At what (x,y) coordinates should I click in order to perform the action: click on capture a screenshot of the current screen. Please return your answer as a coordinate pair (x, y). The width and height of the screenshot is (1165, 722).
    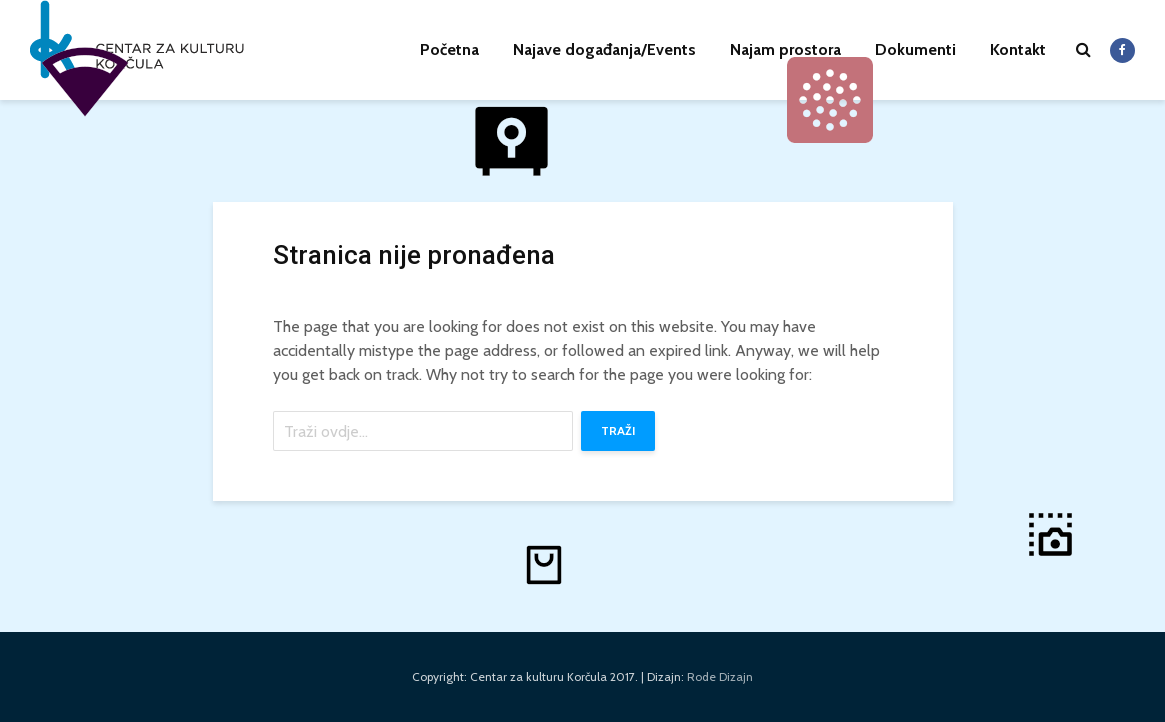
    Looking at the image, I should click on (1050, 534).